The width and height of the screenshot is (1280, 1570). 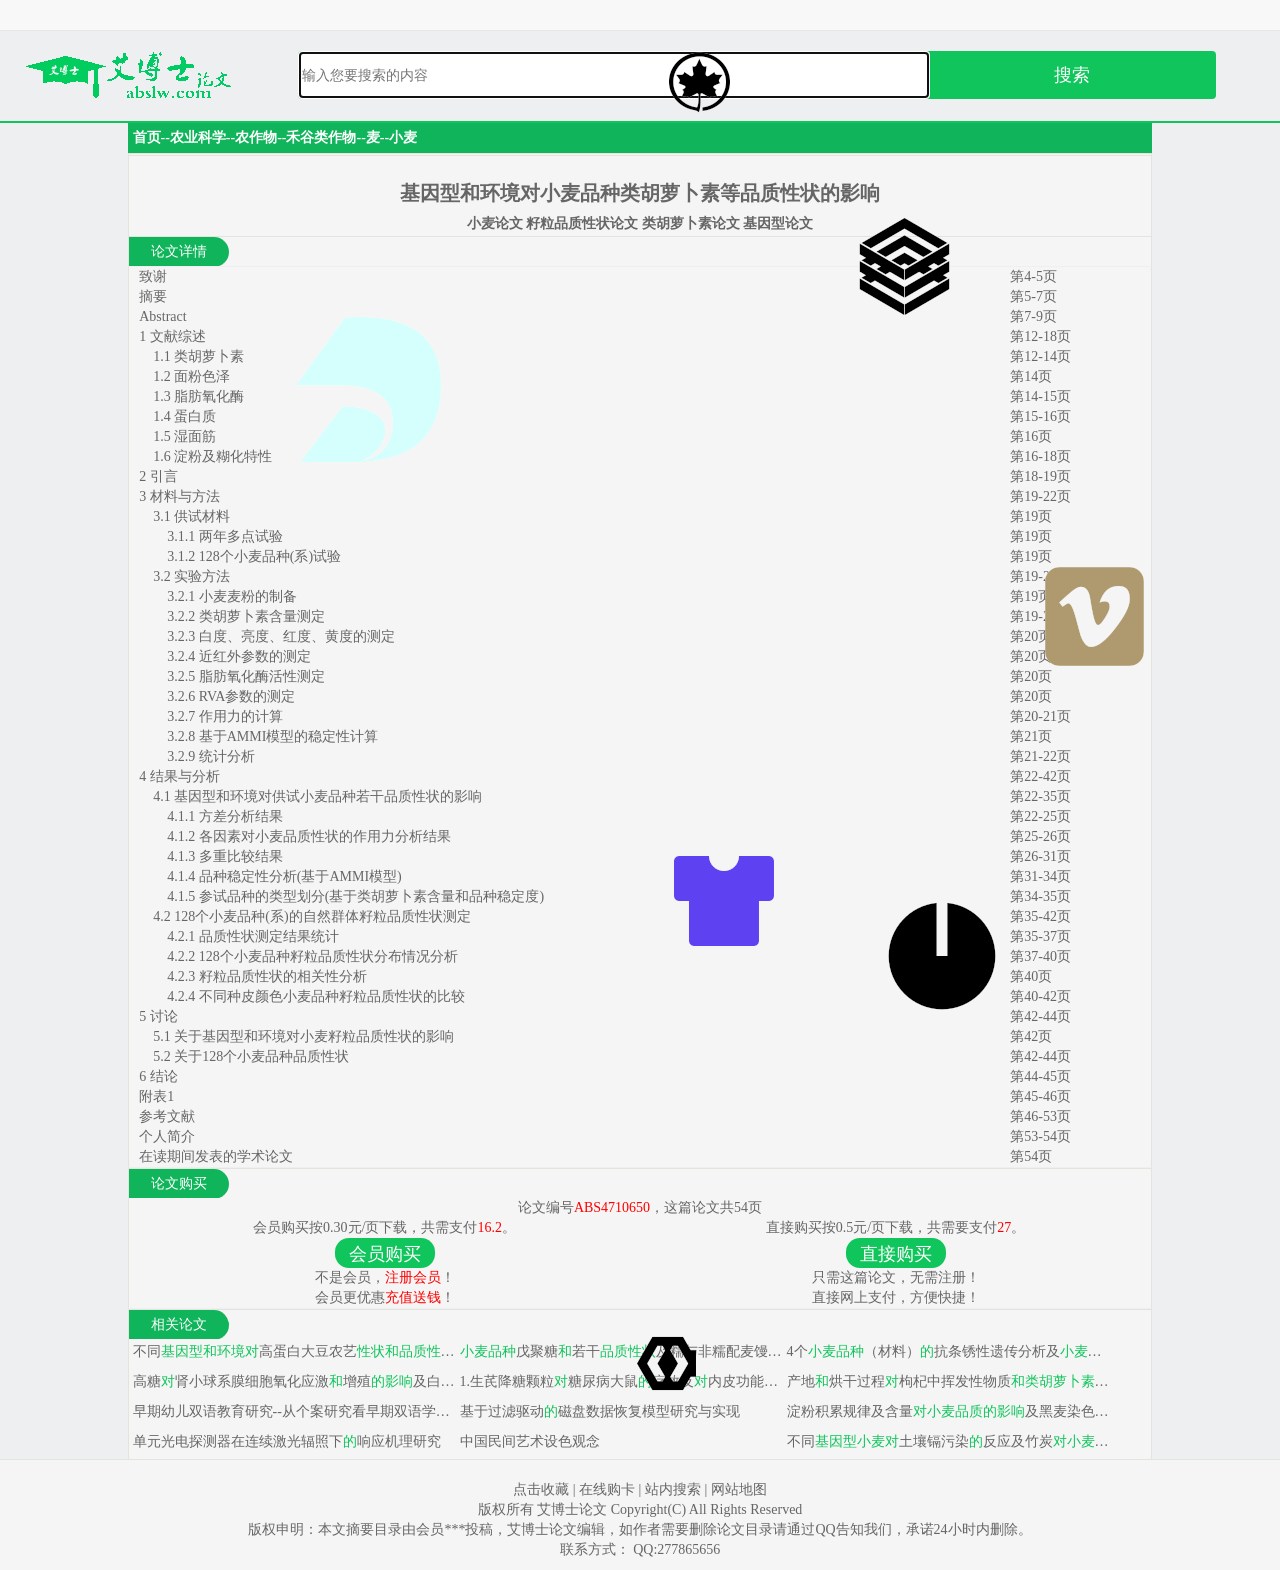 What do you see at coordinates (699, 82) in the screenshot?
I see `open the Air Canada app or website` at bounding box center [699, 82].